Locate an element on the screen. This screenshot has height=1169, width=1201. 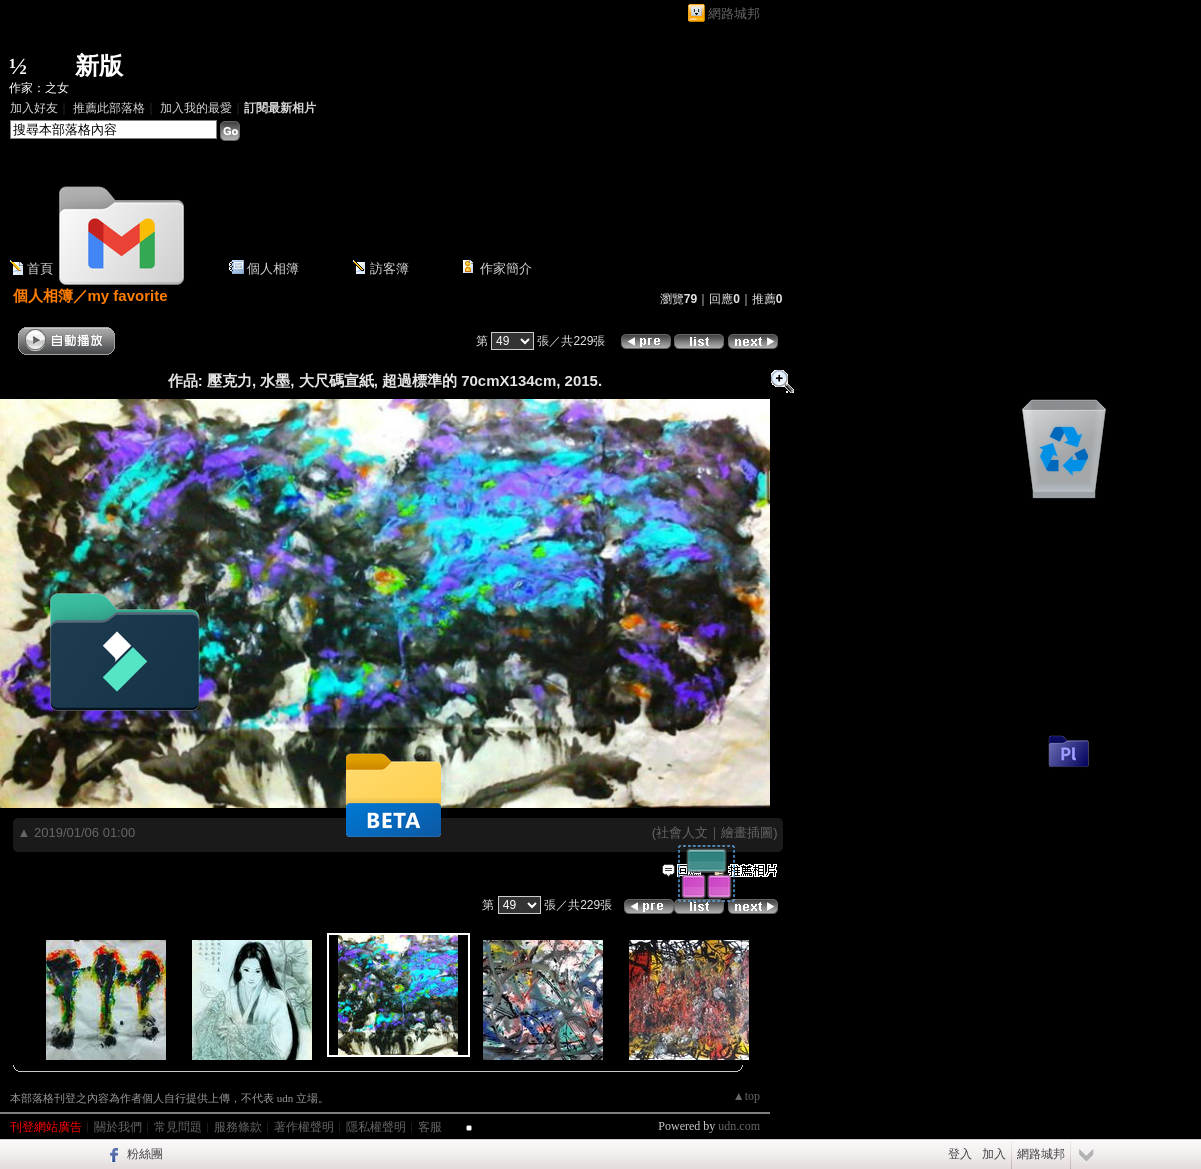
open folder containing Gmail messages or exports is located at coordinates (121, 239).